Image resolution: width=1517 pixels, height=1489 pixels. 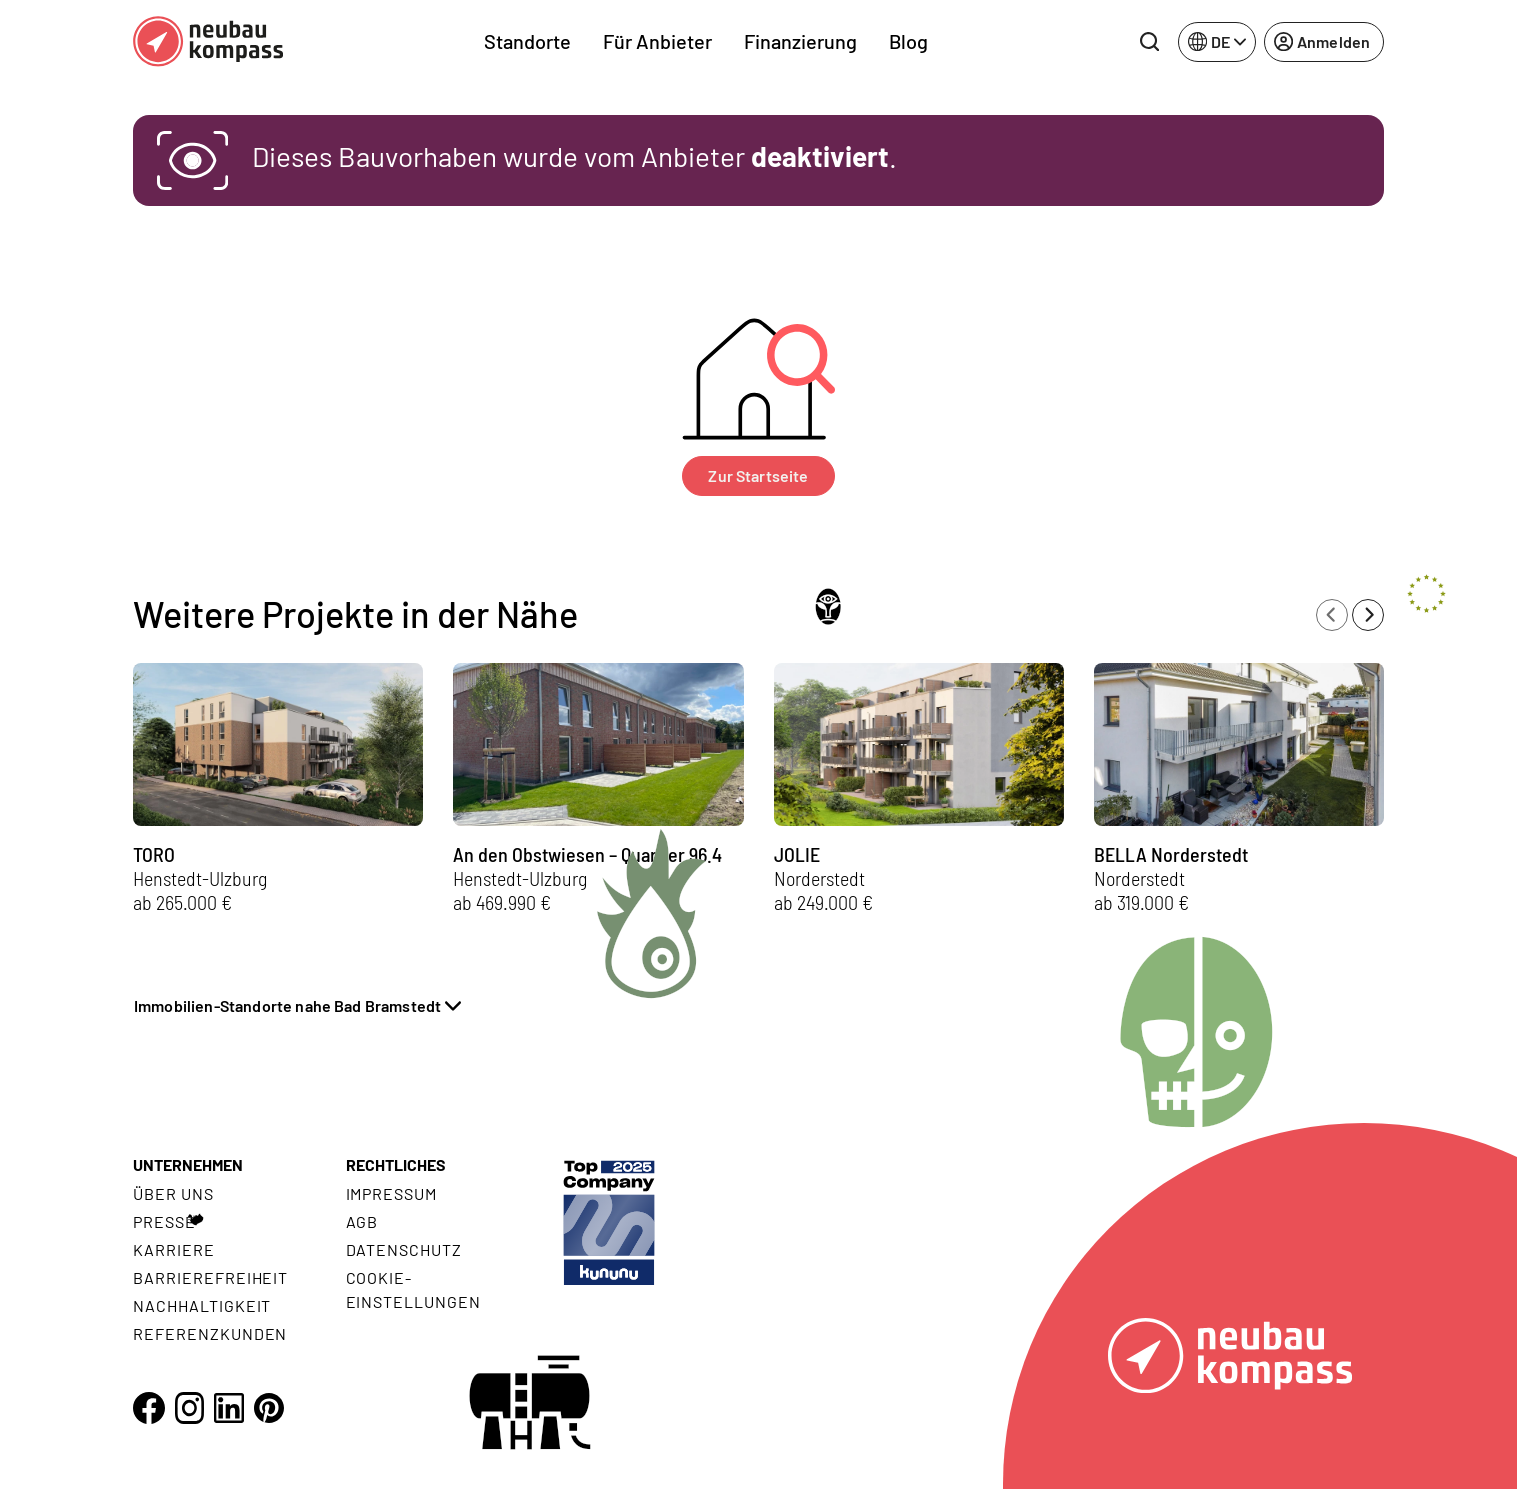 What do you see at coordinates (828, 606) in the screenshot?
I see `activate mystical vision or special sight ability` at bounding box center [828, 606].